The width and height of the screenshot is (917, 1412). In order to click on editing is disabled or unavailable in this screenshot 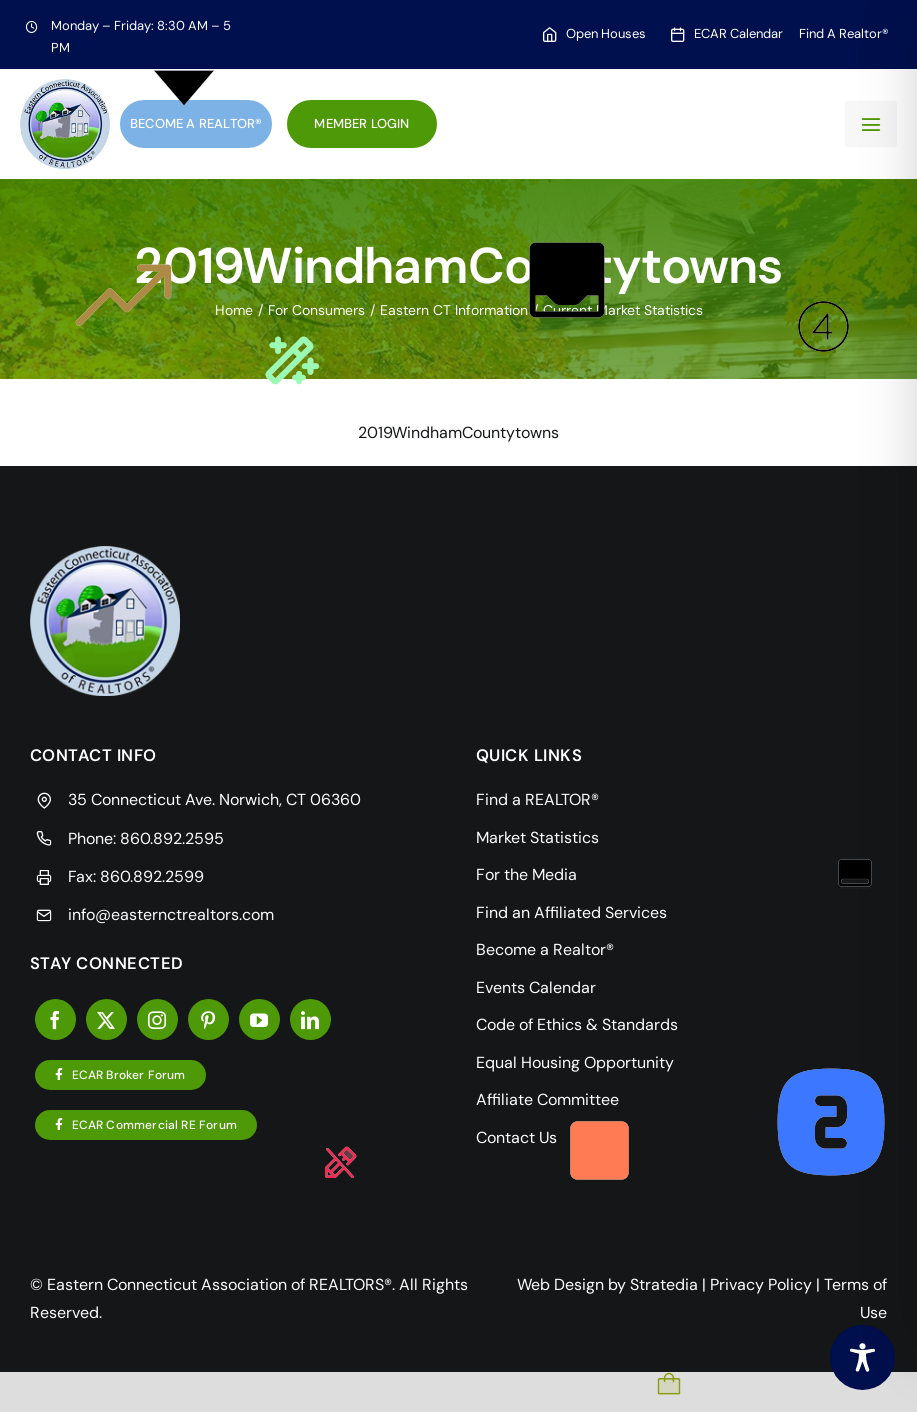, I will do `click(340, 1163)`.